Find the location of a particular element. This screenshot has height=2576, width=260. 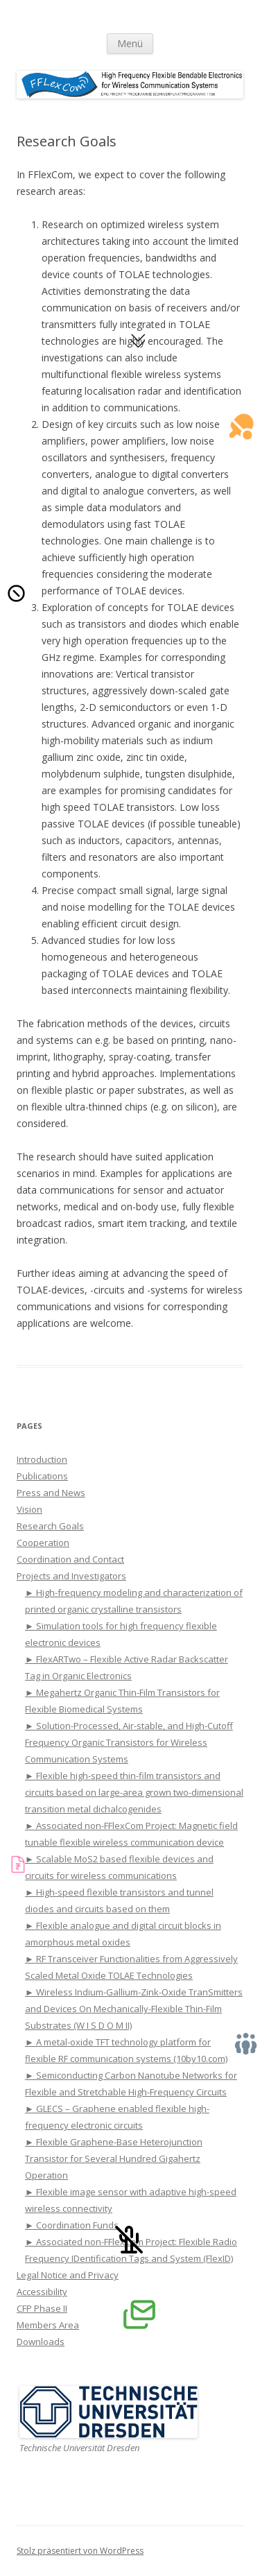

expand collapsed content below is located at coordinates (139, 341).